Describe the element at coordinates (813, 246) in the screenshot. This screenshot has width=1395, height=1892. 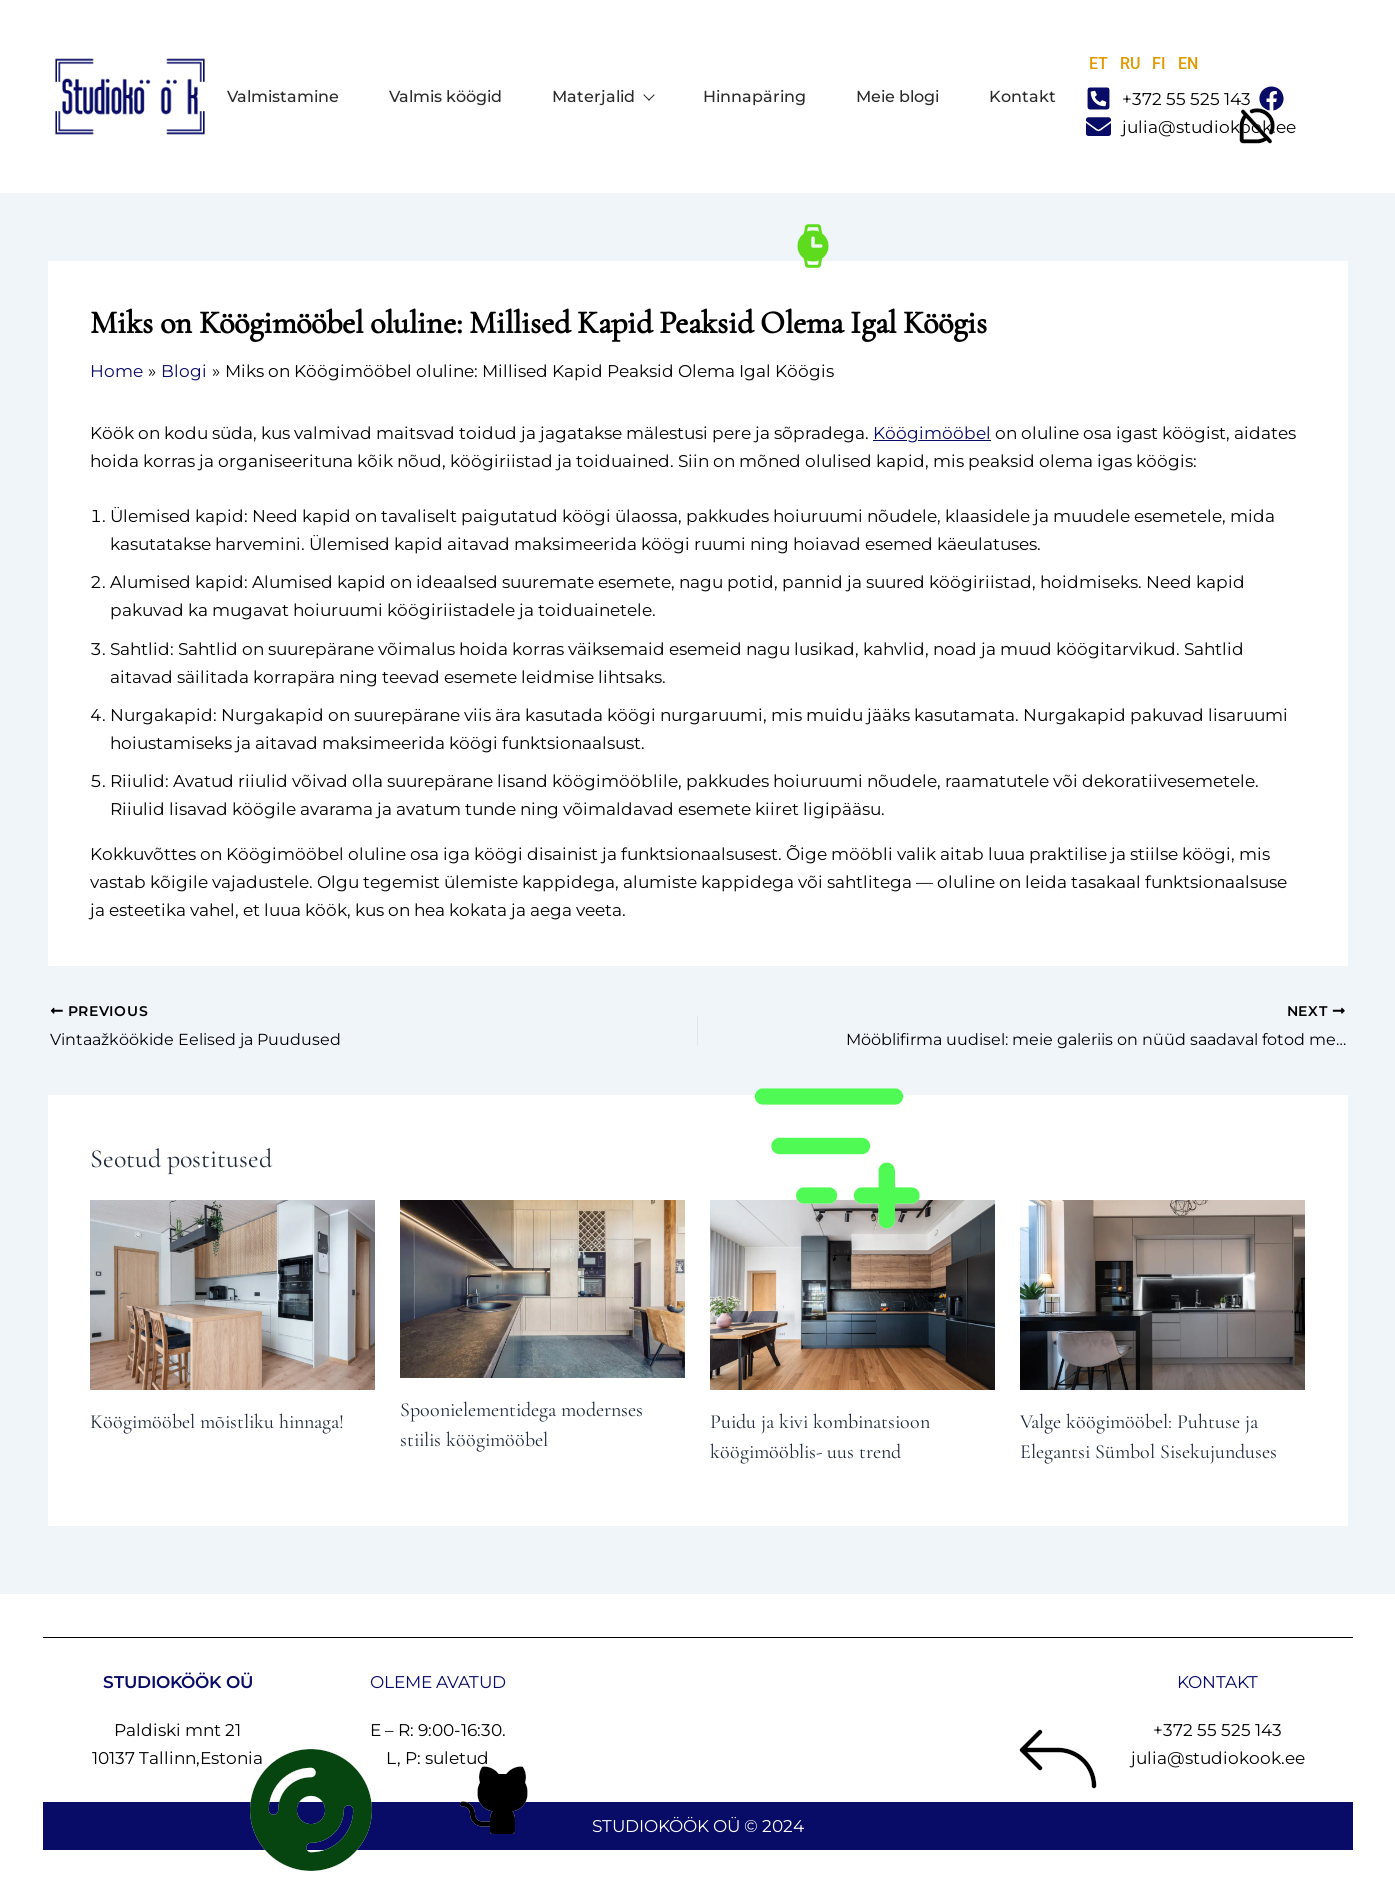
I see `view time or clock settings` at that location.